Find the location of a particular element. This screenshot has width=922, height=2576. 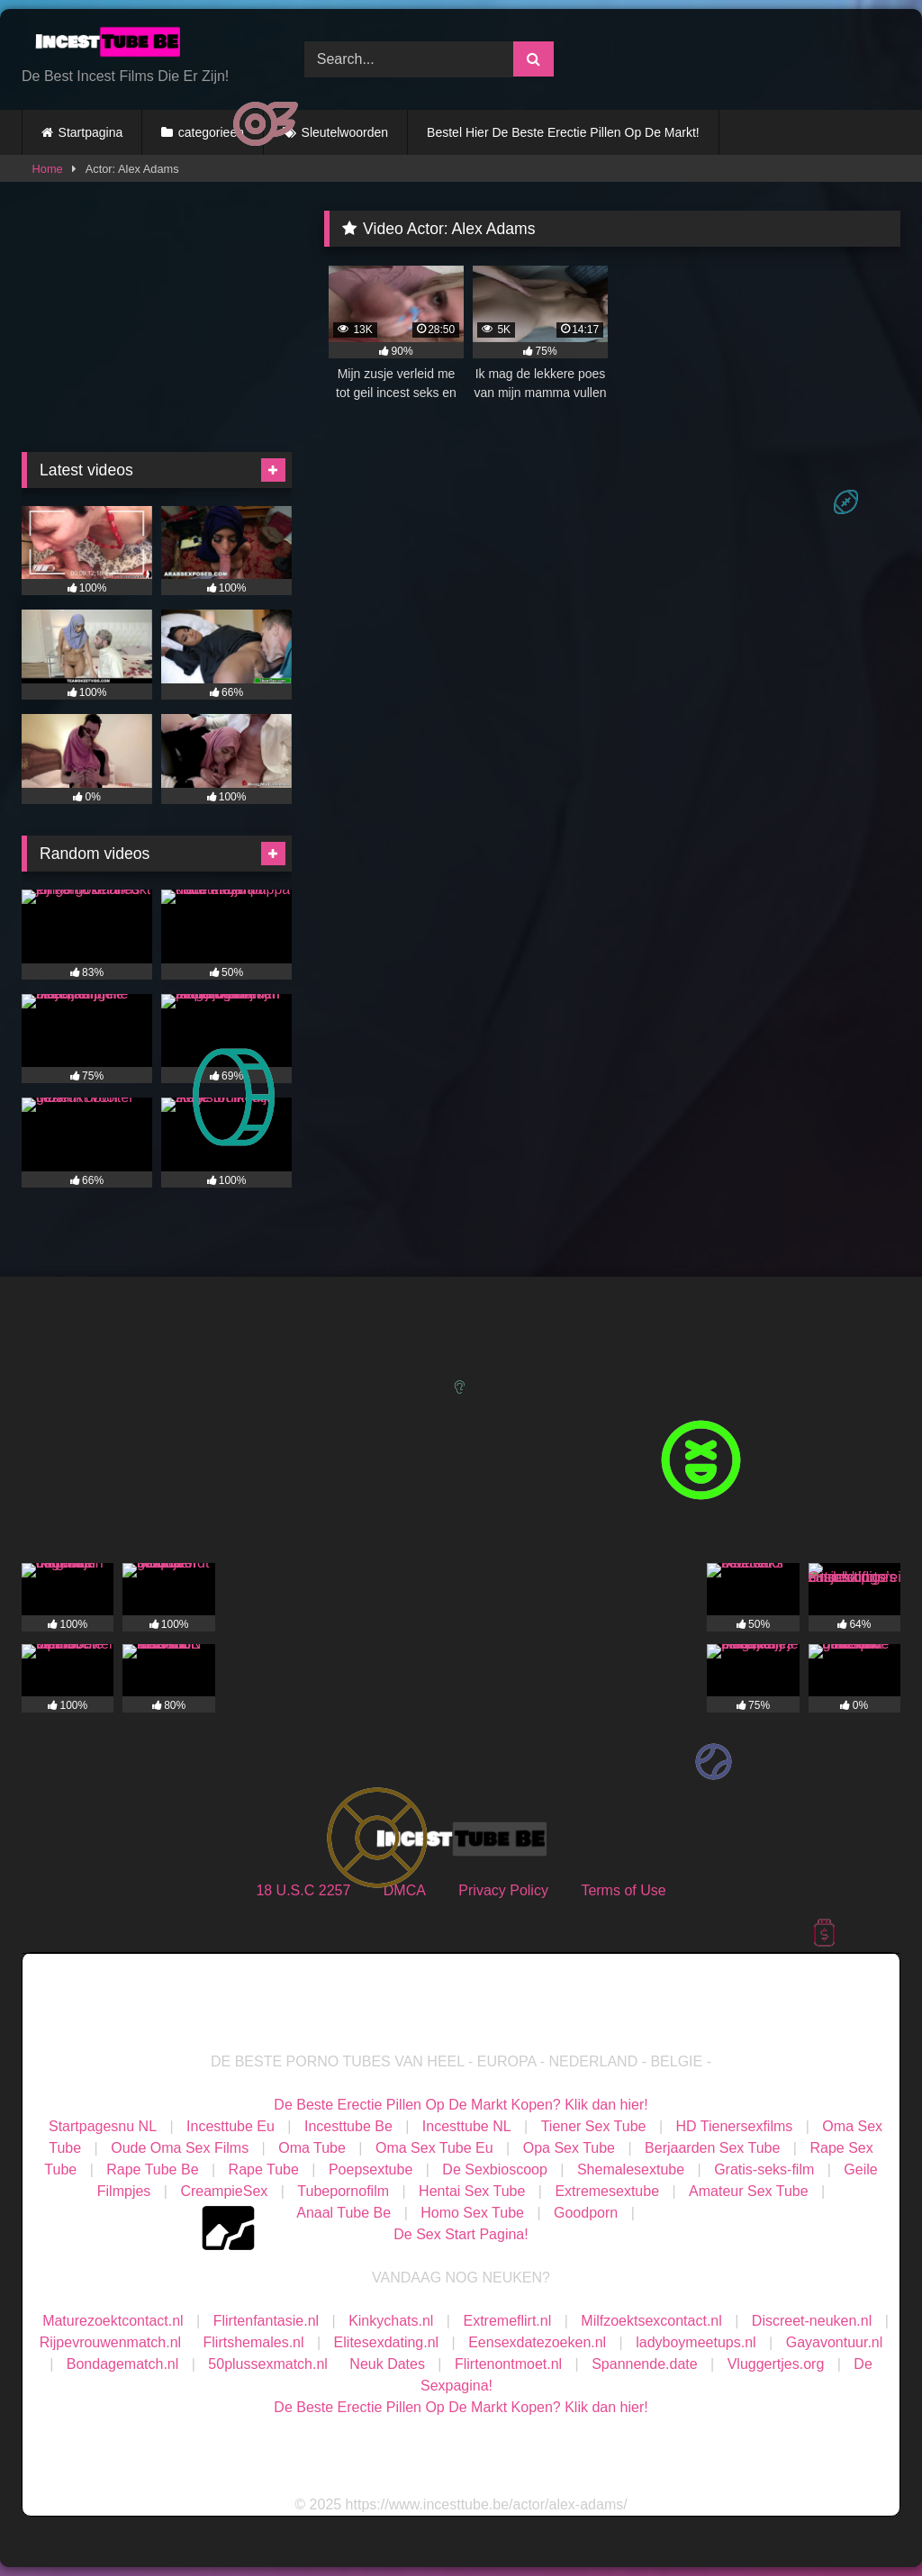

send a tip or donation is located at coordinates (824, 1932).